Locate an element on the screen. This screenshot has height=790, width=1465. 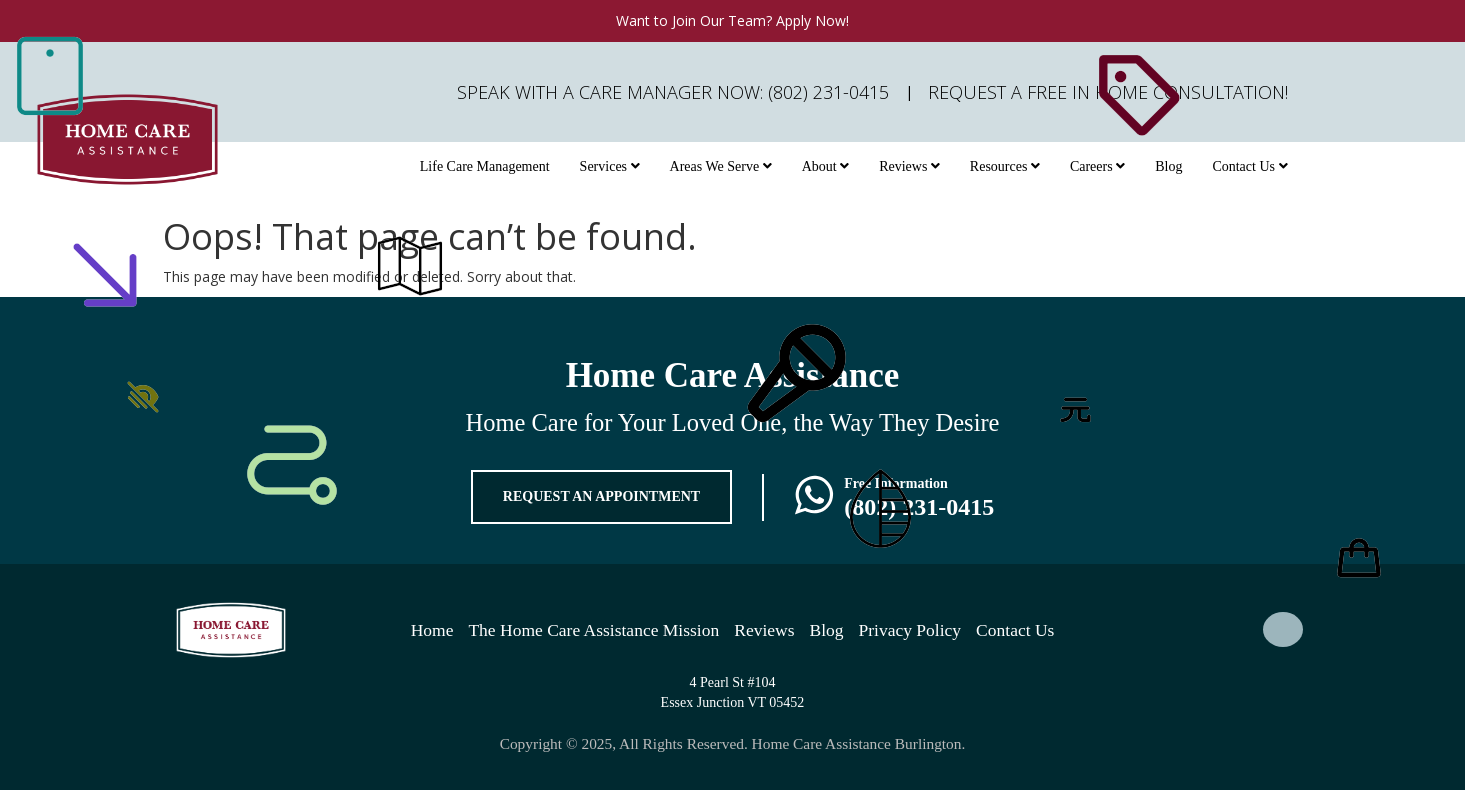
indicates low vision or visual impairment accessibility mode is located at coordinates (143, 397).